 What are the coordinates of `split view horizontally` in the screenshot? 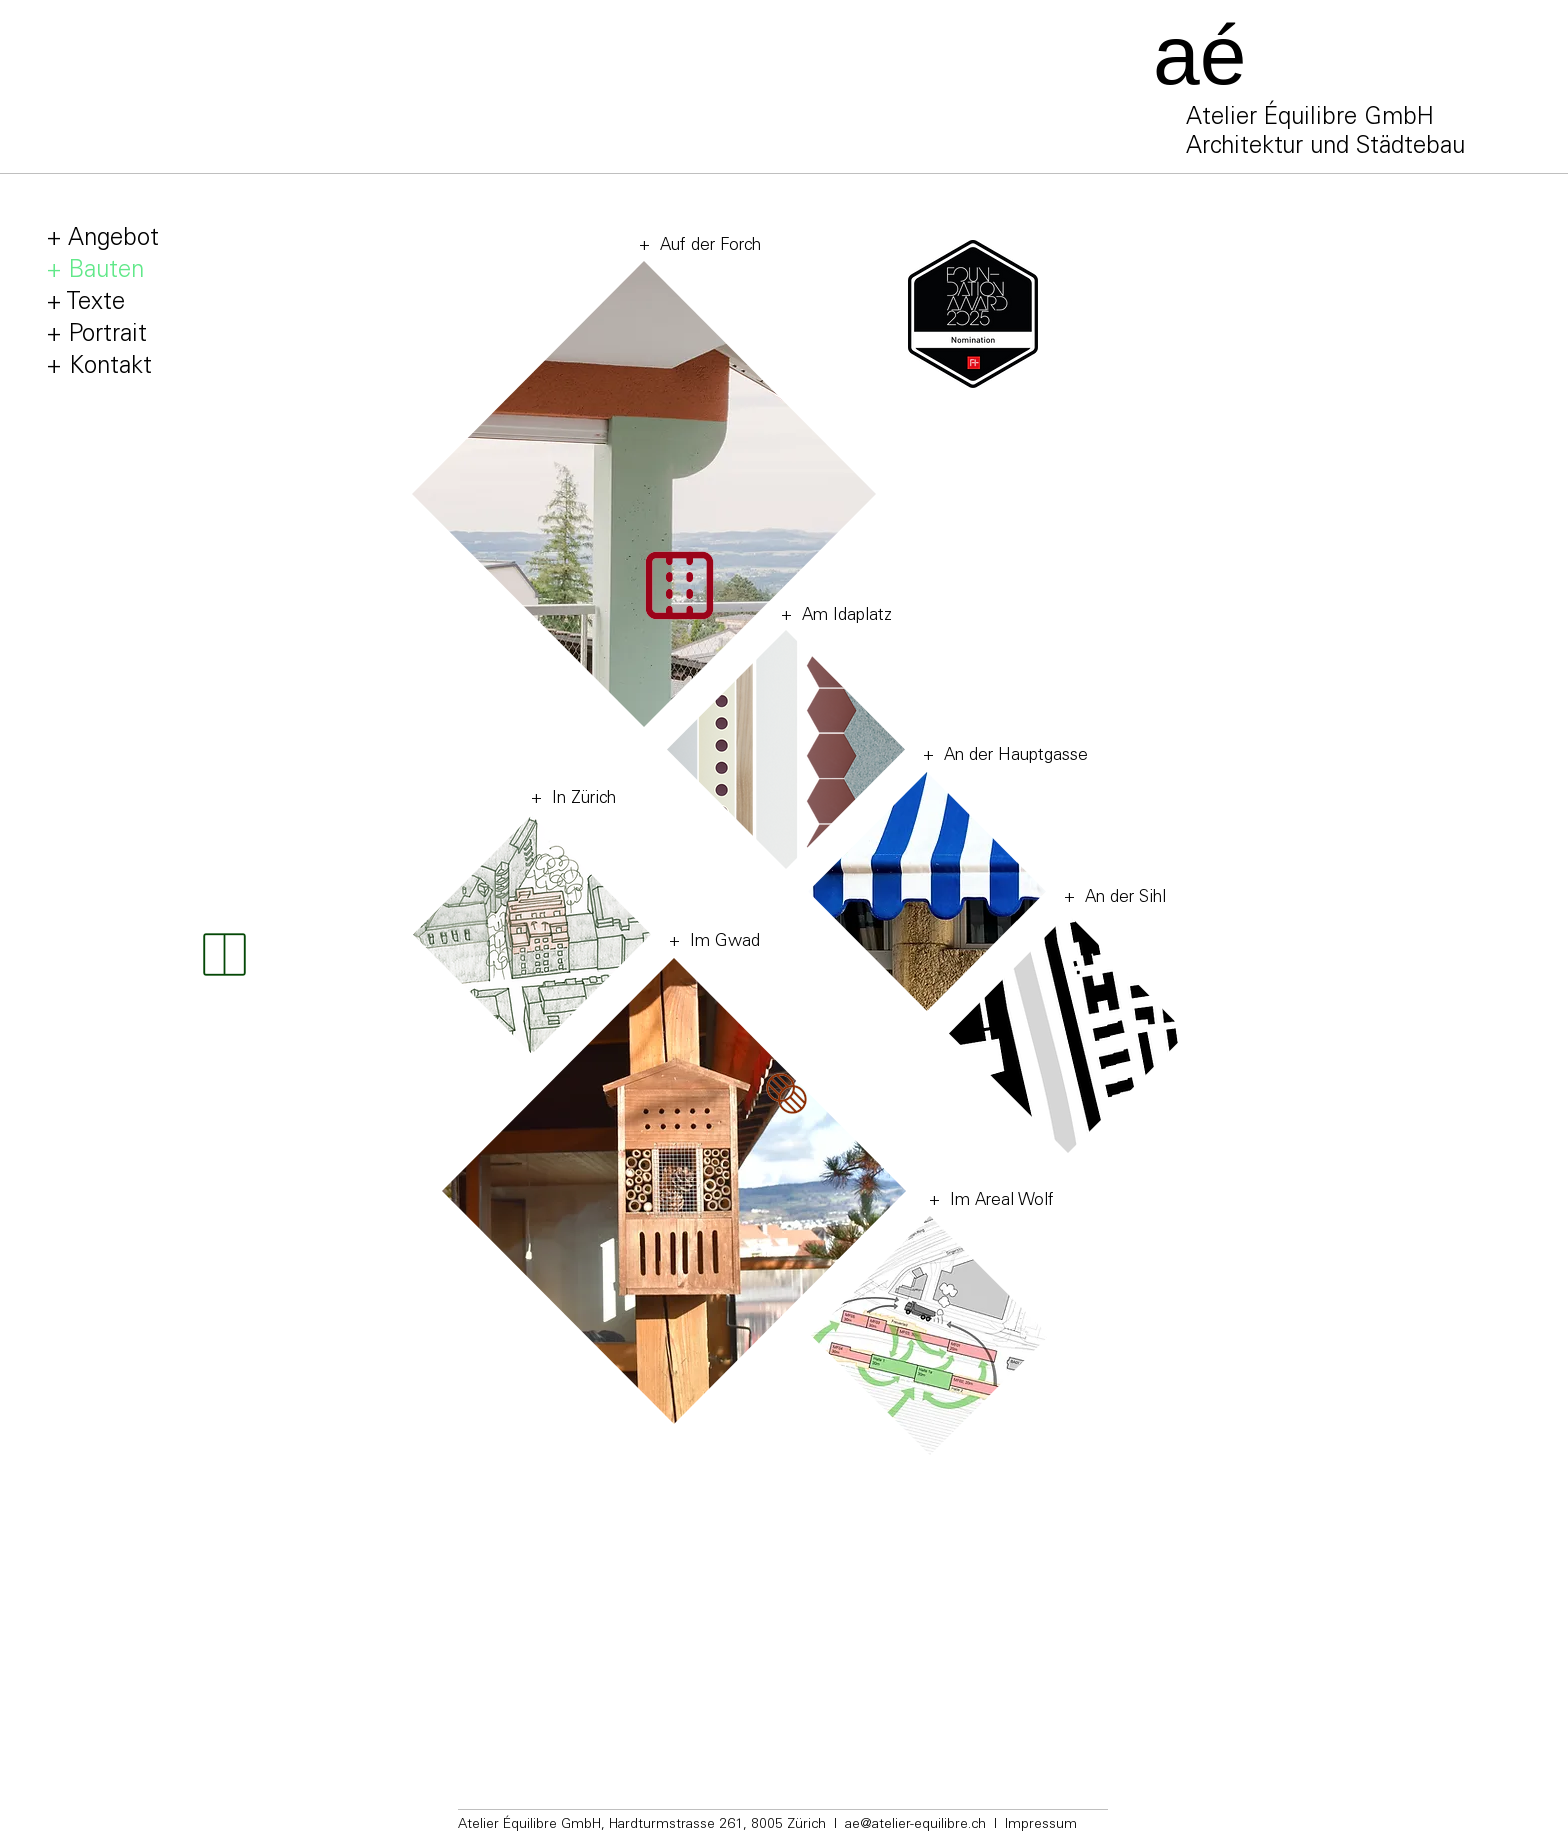 It's located at (224, 954).